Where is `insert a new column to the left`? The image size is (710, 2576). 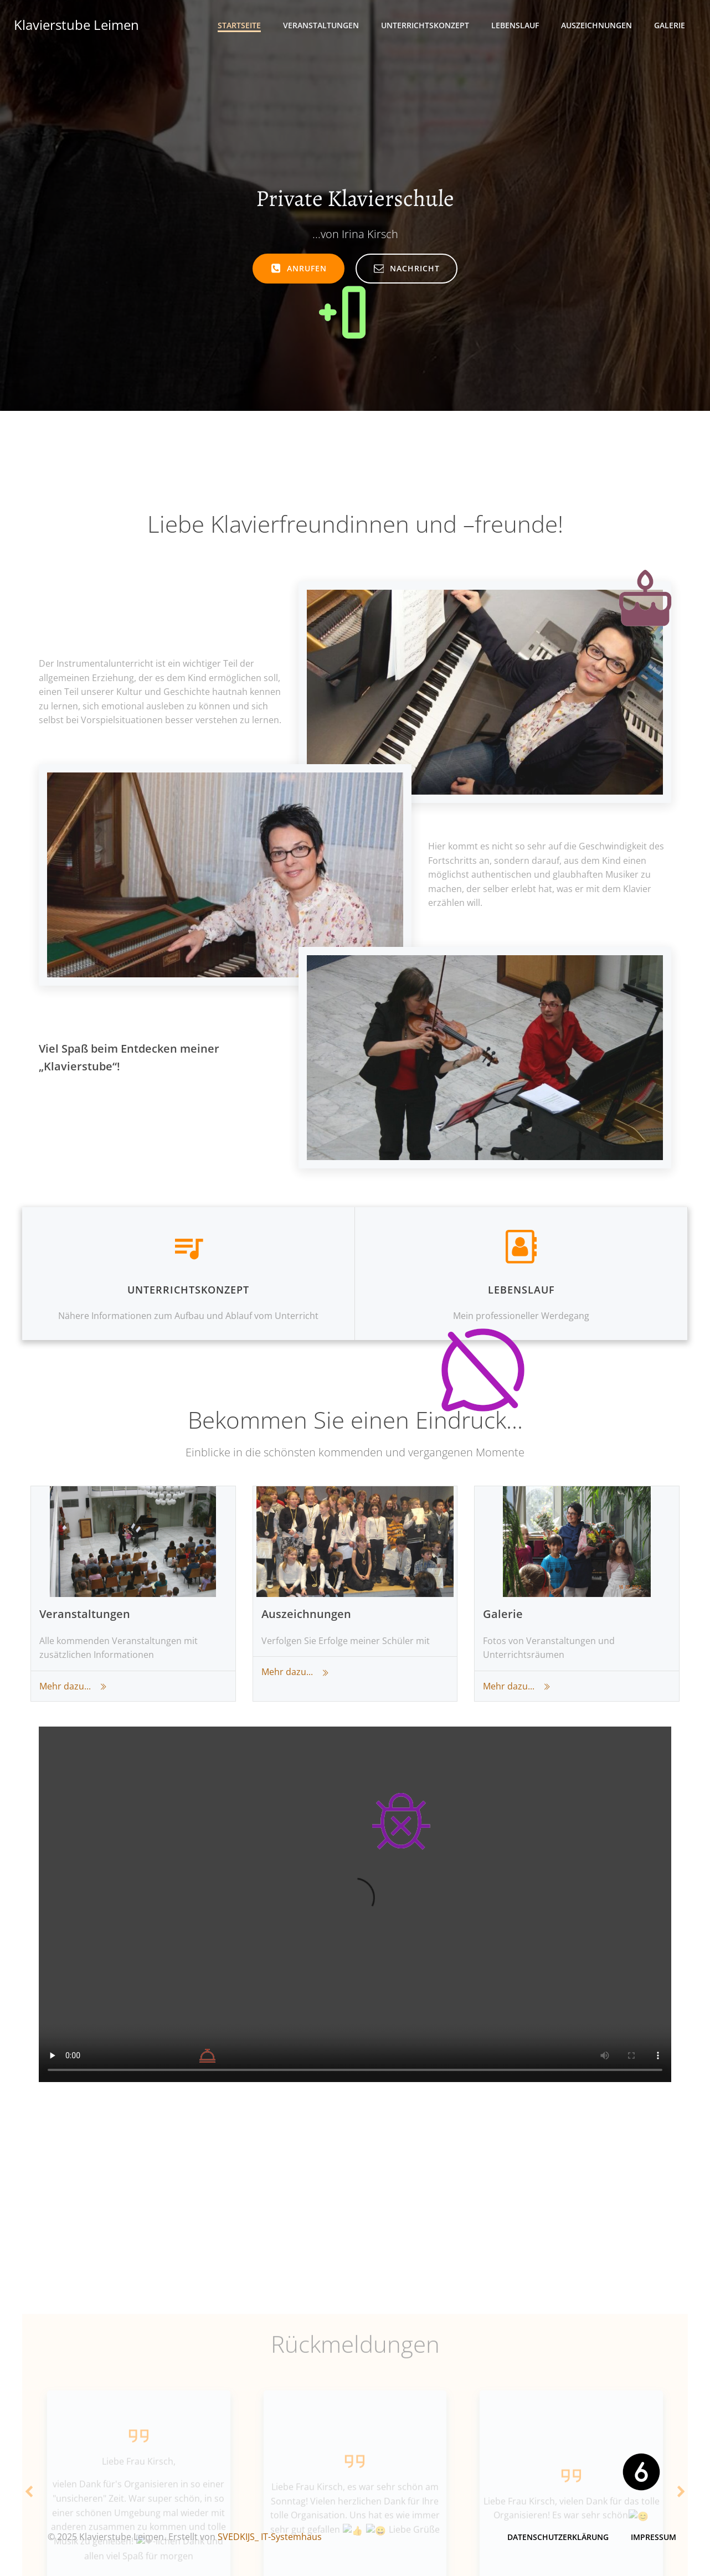 insert a new column to the left is located at coordinates (342, 312).